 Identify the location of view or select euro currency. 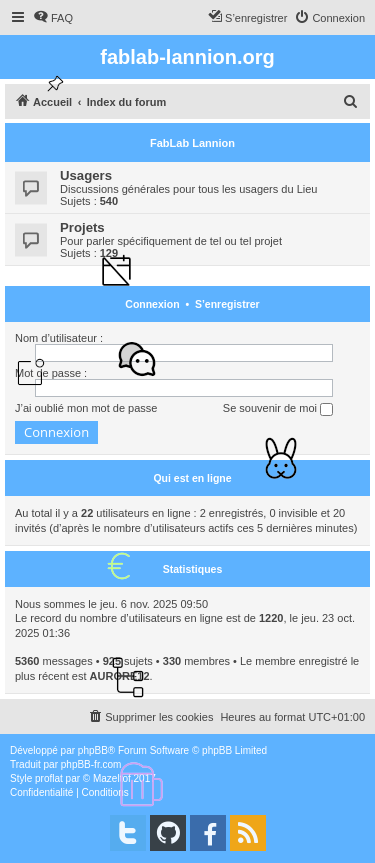
(121, 566).